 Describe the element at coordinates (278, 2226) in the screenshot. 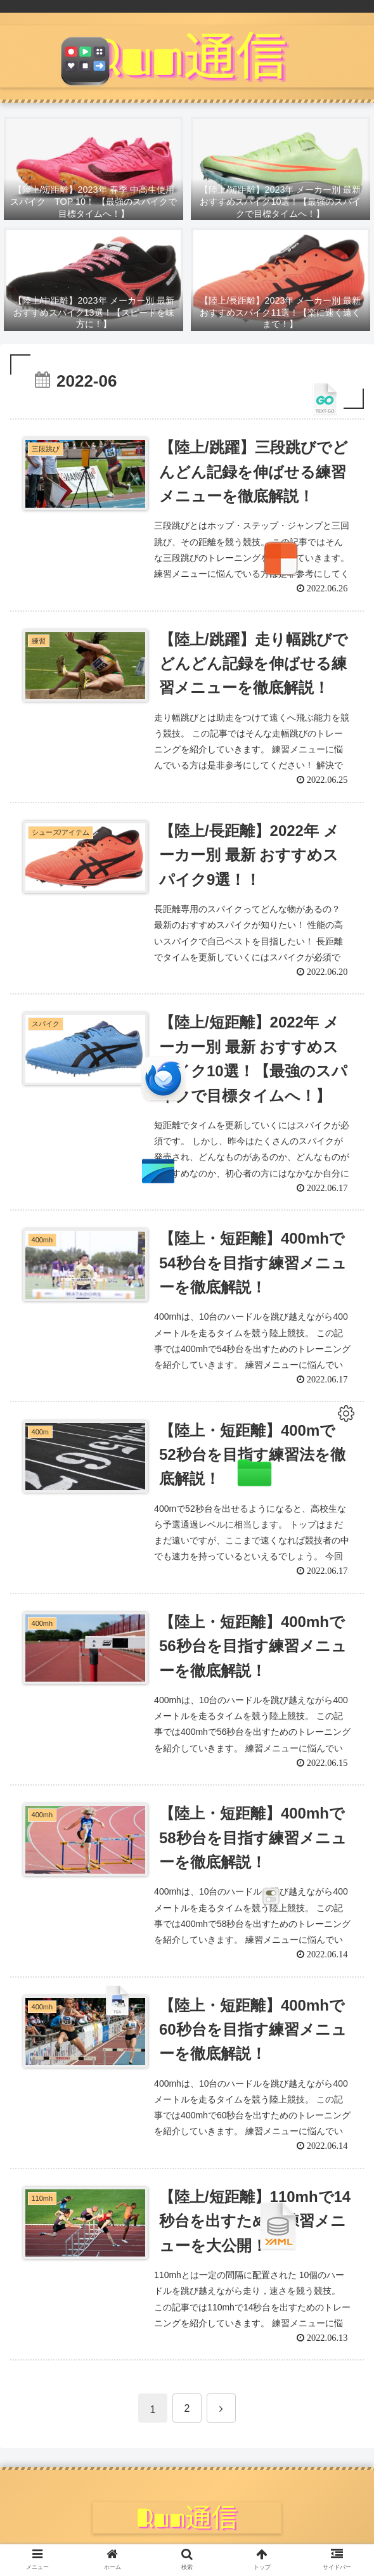

I see `a yaml configuration file` at that location.